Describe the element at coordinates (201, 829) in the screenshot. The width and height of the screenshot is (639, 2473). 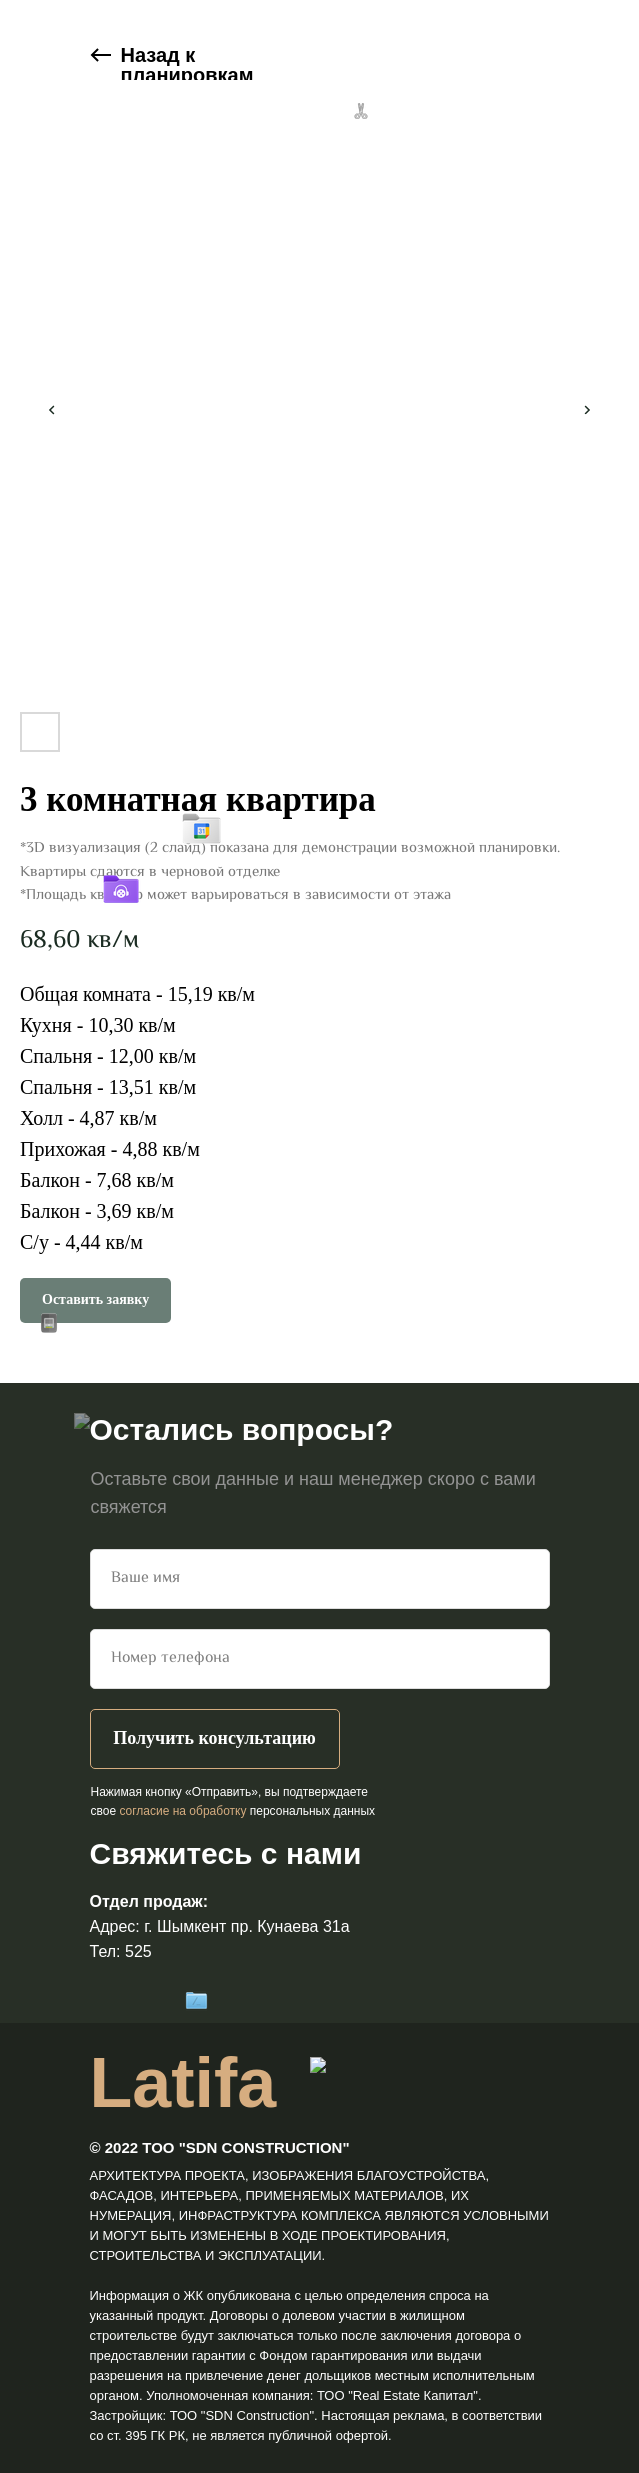
I see `open folder containing google calendar files` at that location.